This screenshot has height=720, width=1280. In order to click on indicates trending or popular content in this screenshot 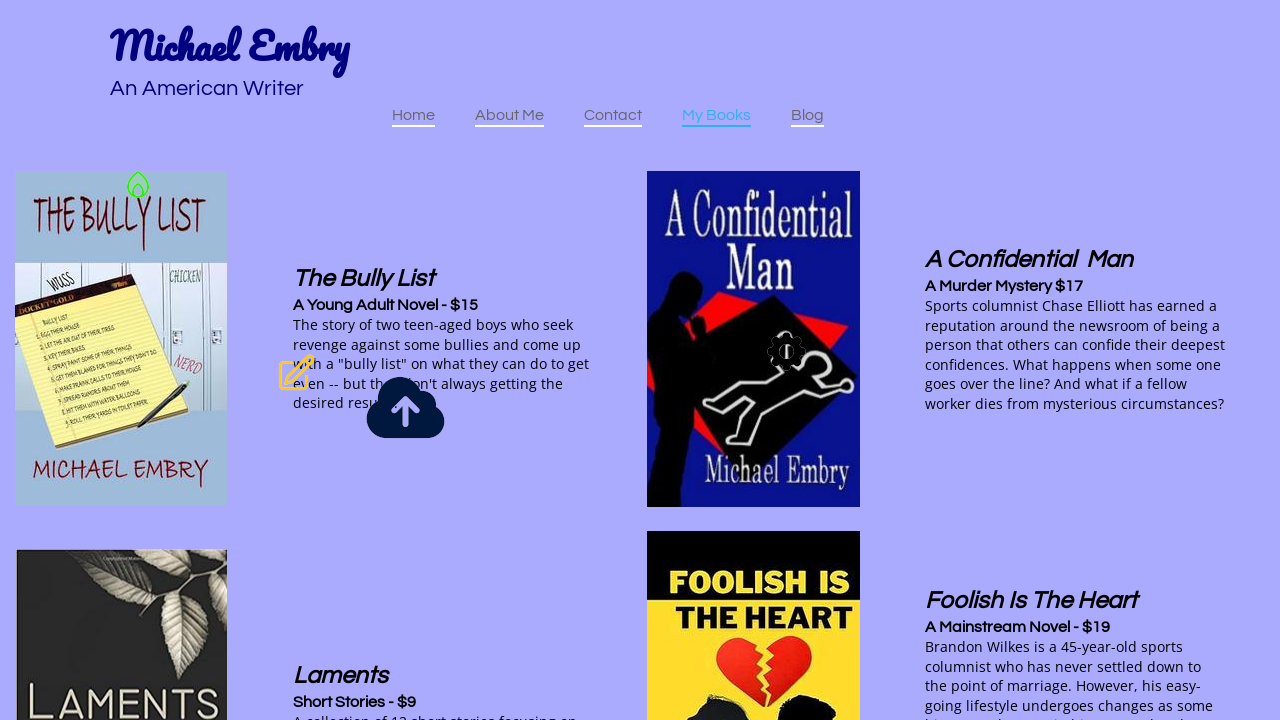, I will do `click(138, 185)`.